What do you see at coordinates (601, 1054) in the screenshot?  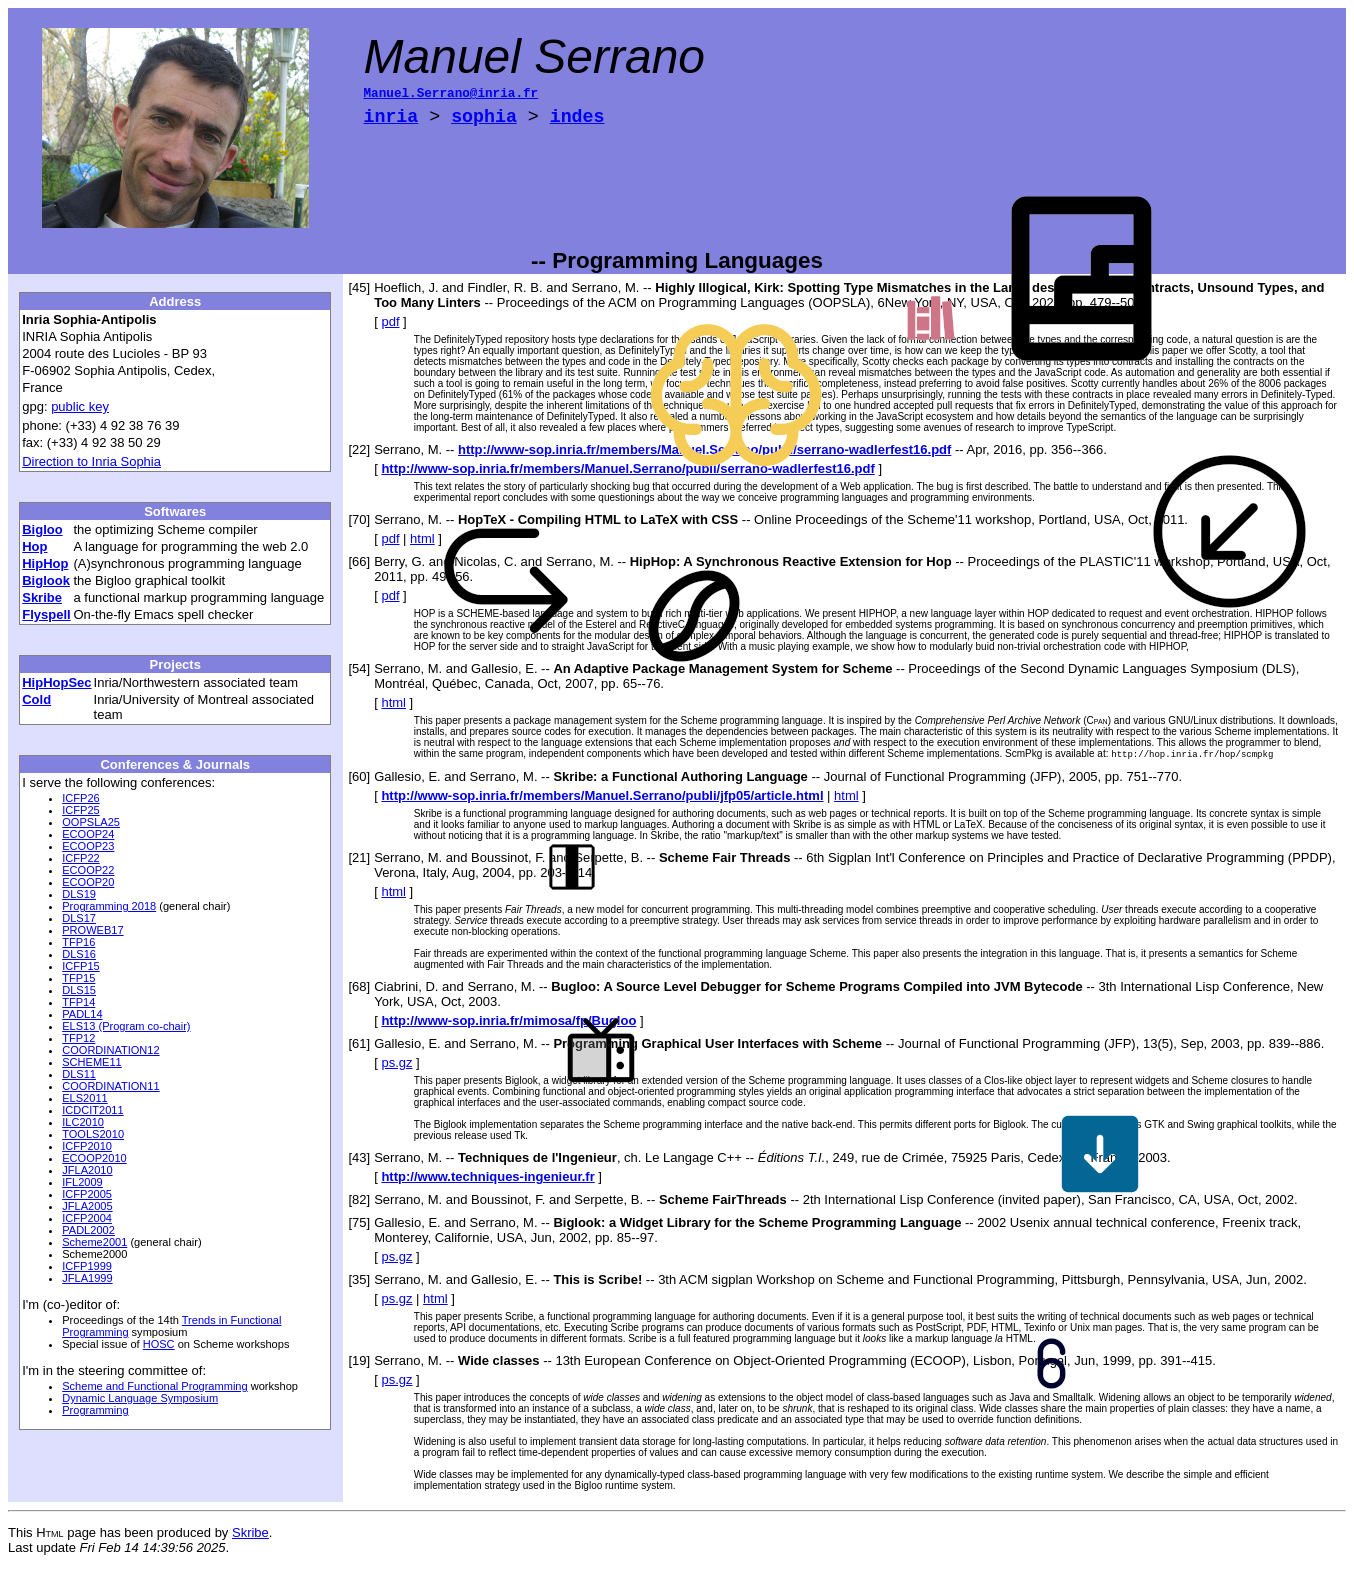 I see `access TV or video streaming content` at bounding box center [601, 1054].